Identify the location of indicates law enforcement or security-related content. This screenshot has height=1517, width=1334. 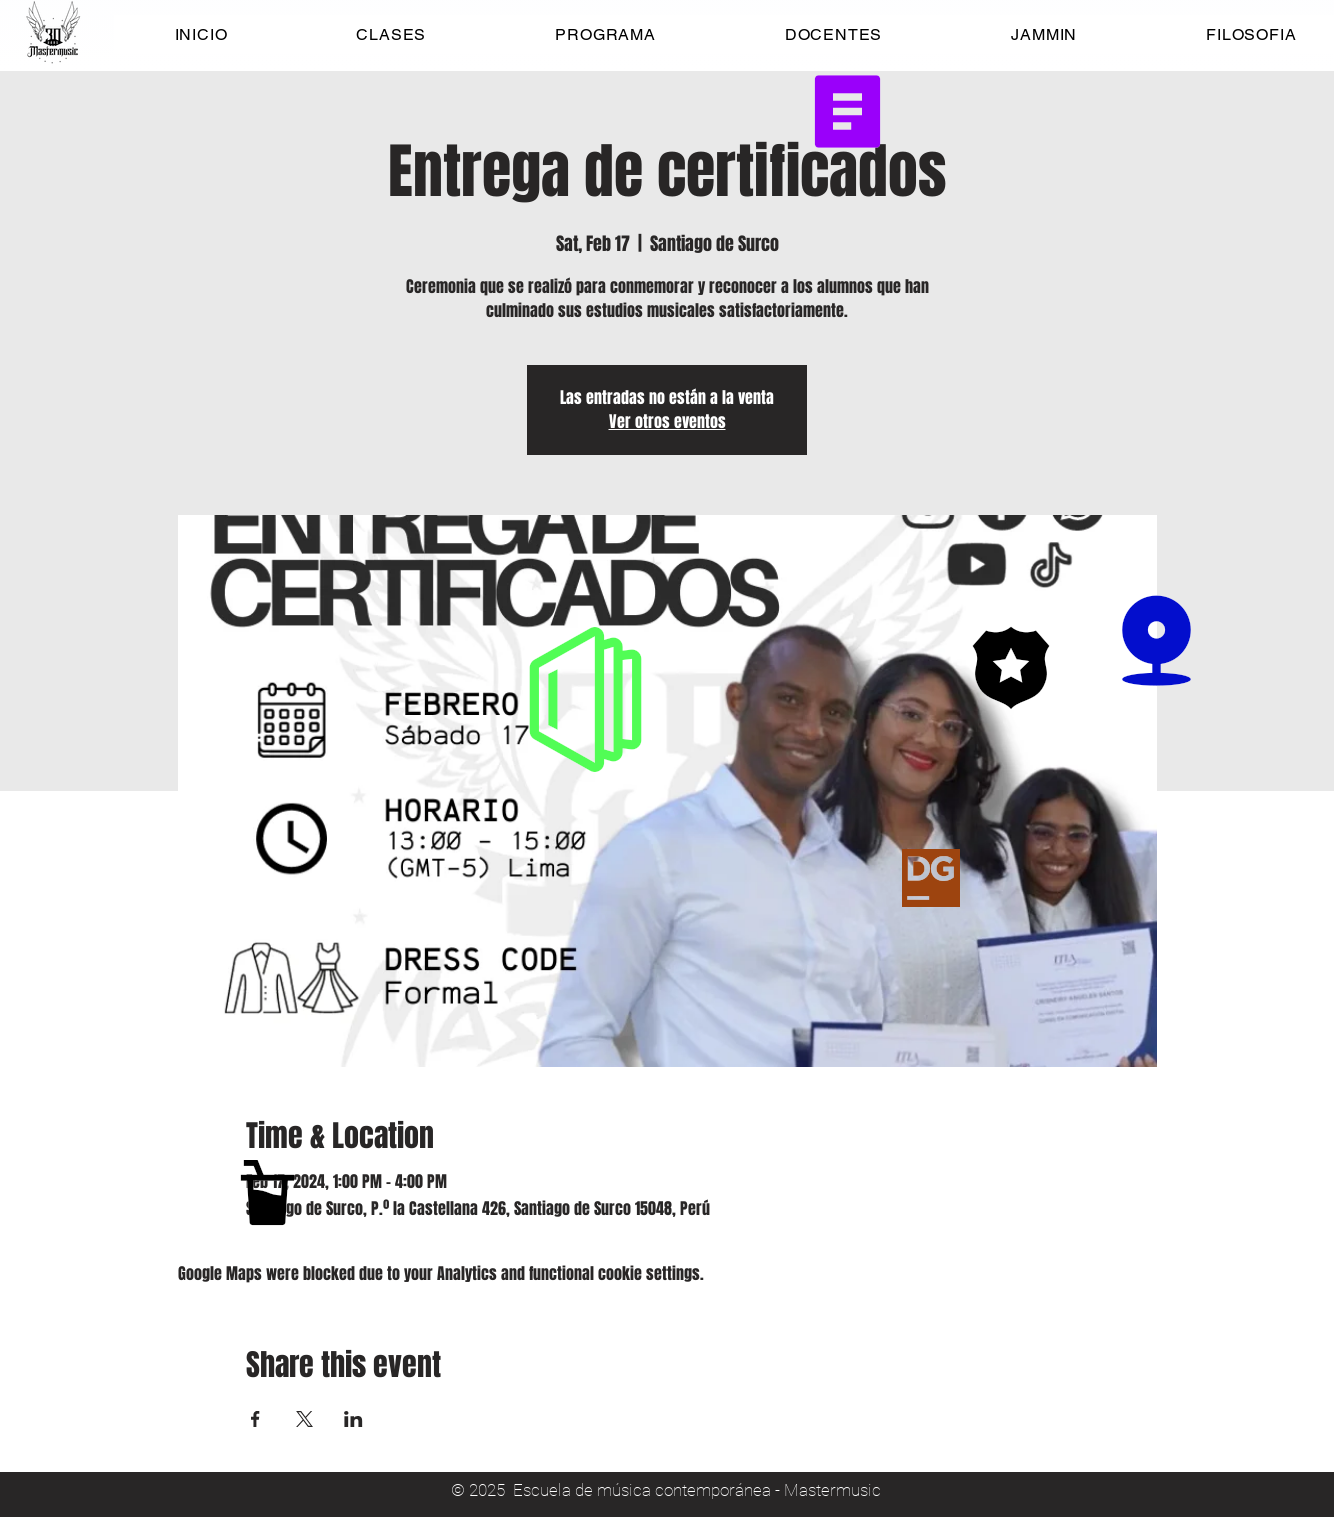
(1011, 667).